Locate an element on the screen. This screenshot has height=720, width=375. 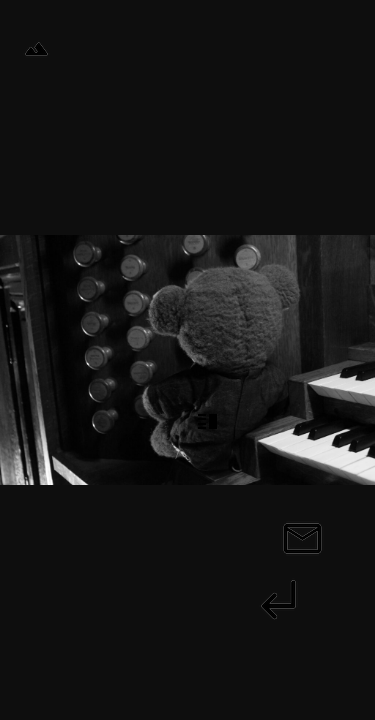
toggle vertical split view layout is located at coordinates (207, 421).